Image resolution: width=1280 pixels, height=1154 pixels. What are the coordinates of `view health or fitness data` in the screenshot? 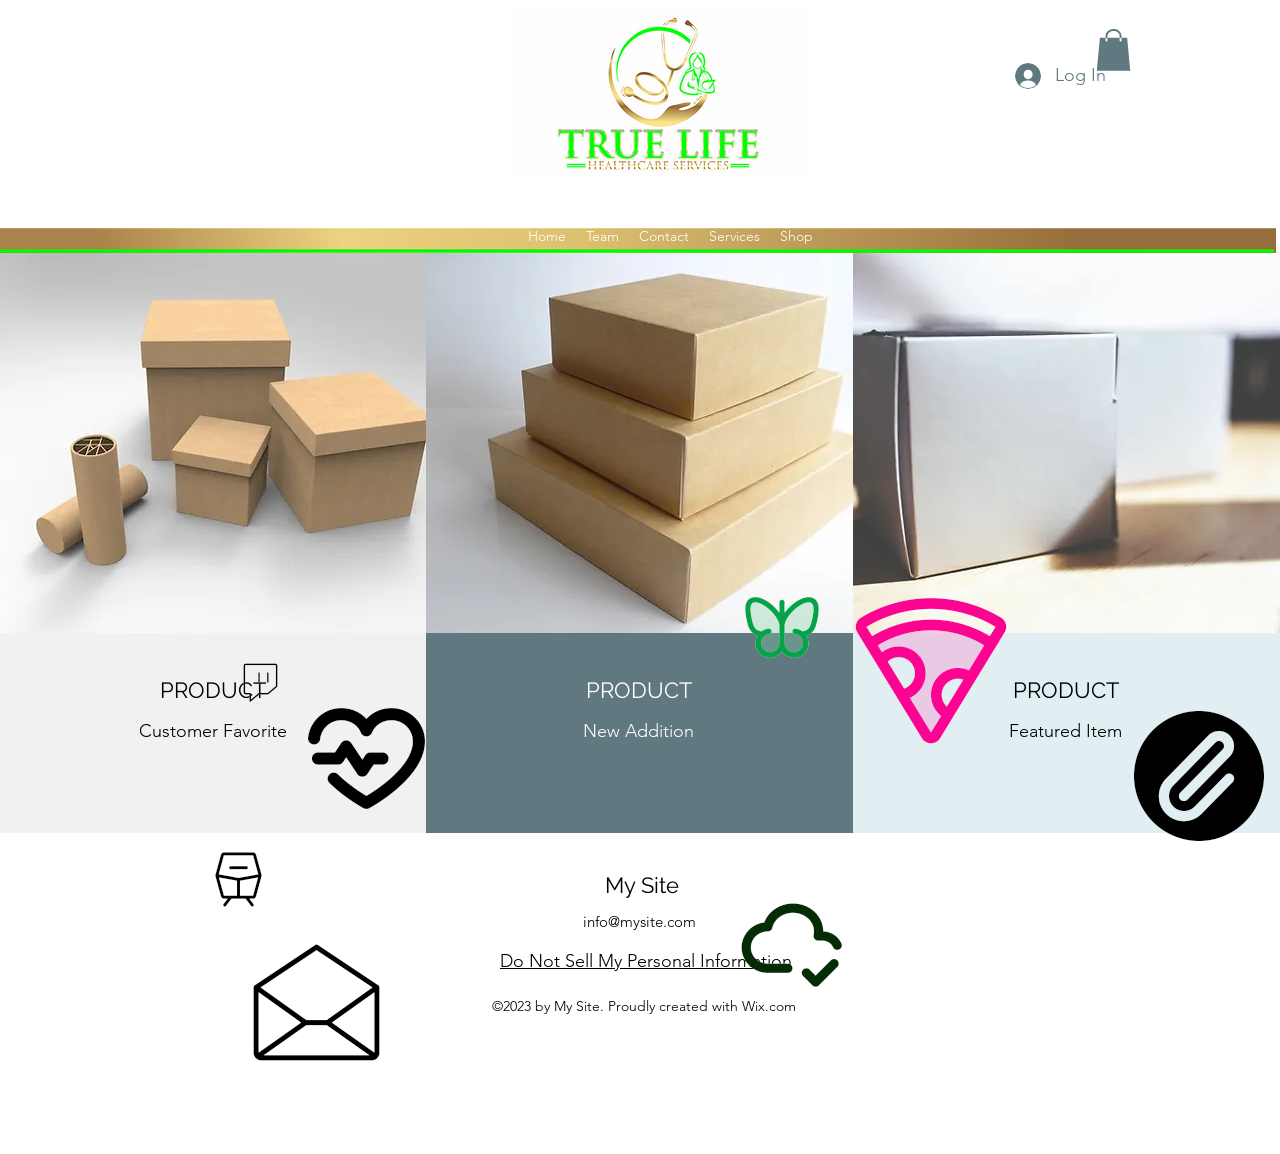 It's located at (366, 754).